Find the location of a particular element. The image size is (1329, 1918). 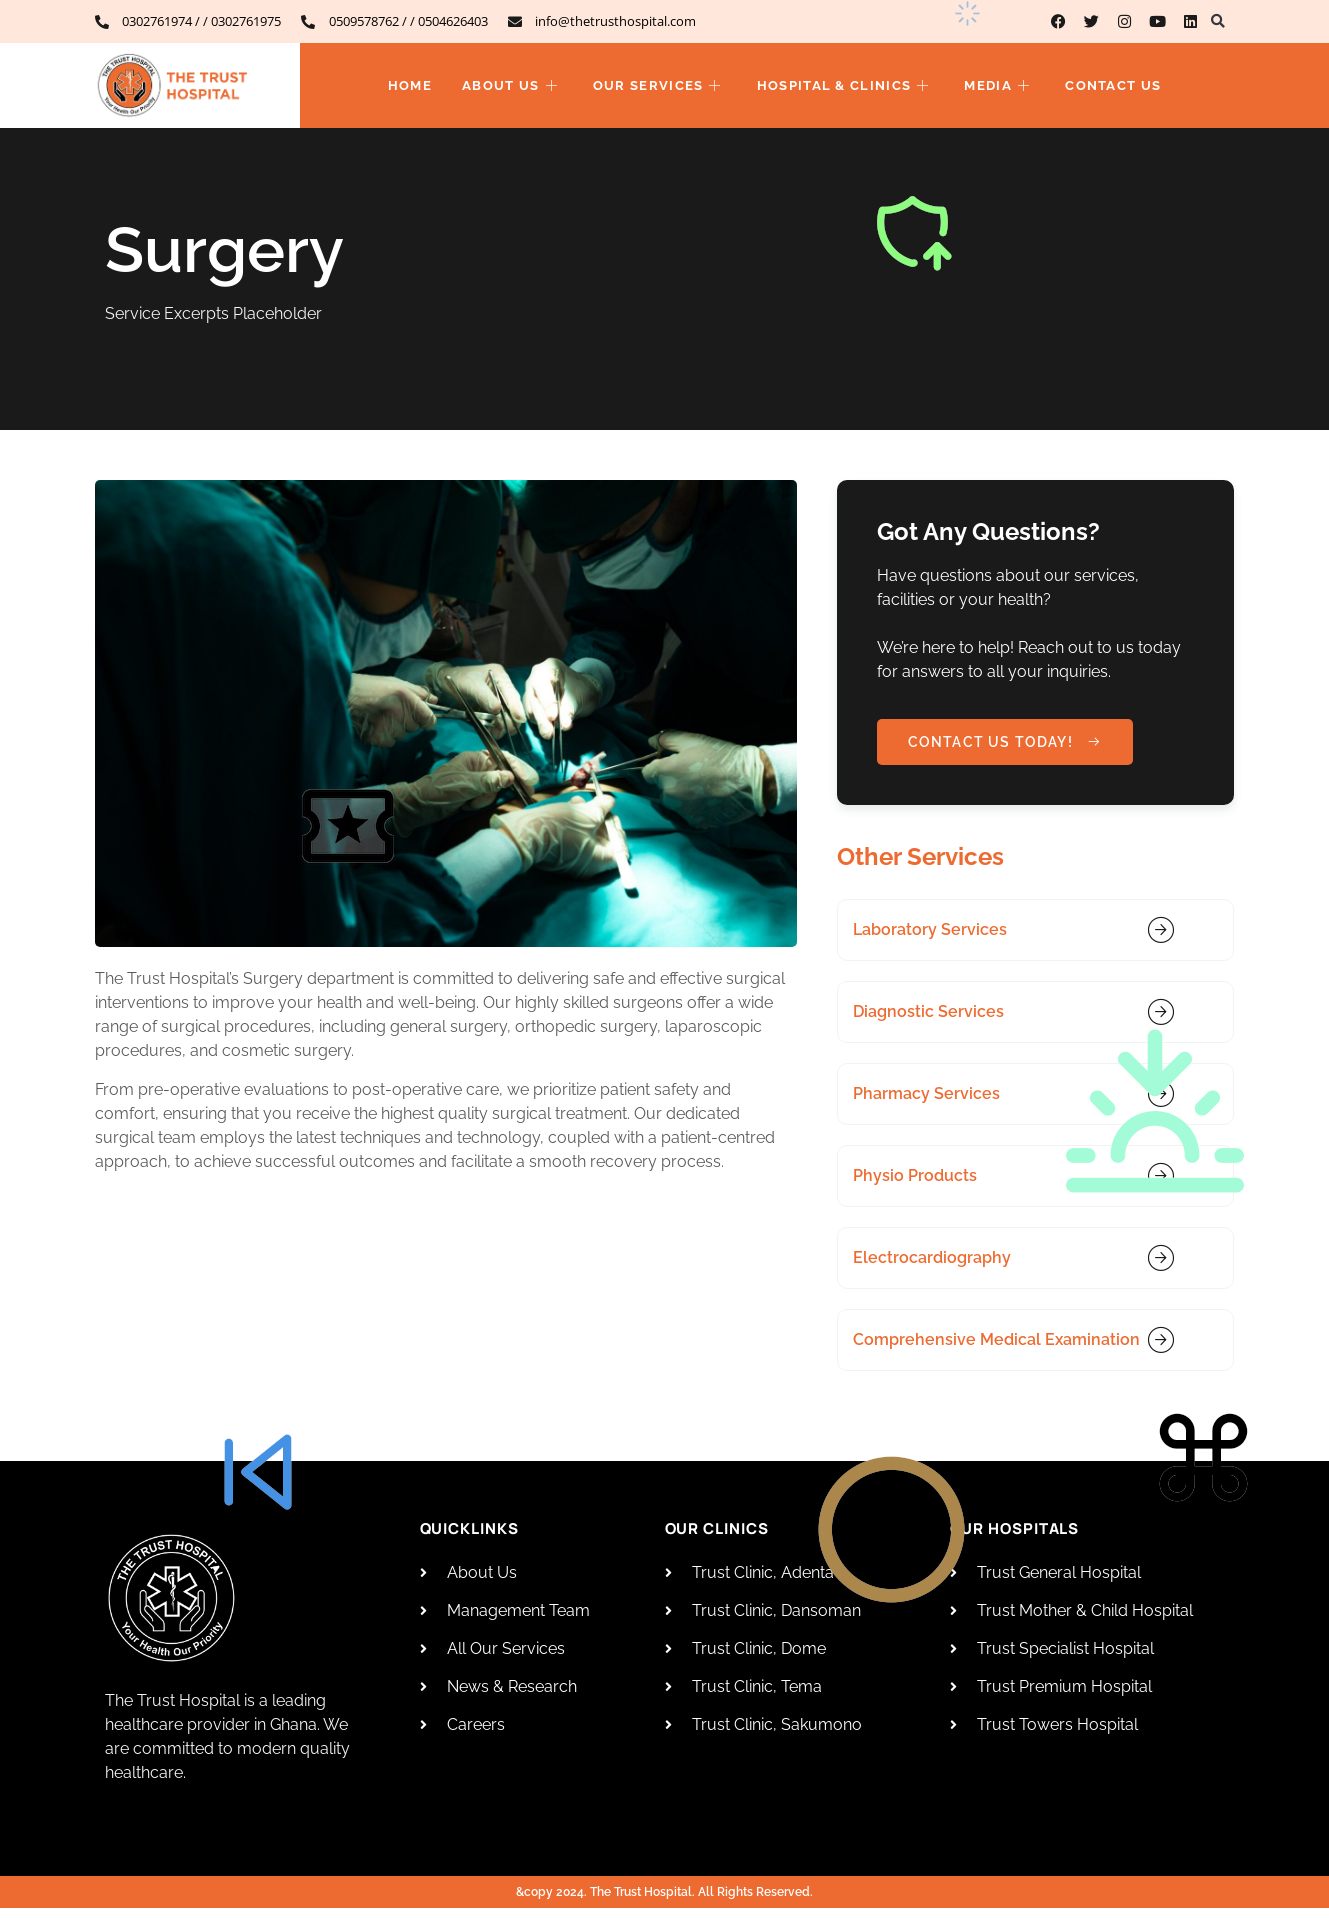

unselected option in a radio button group is located at coordinates (891, 1529).